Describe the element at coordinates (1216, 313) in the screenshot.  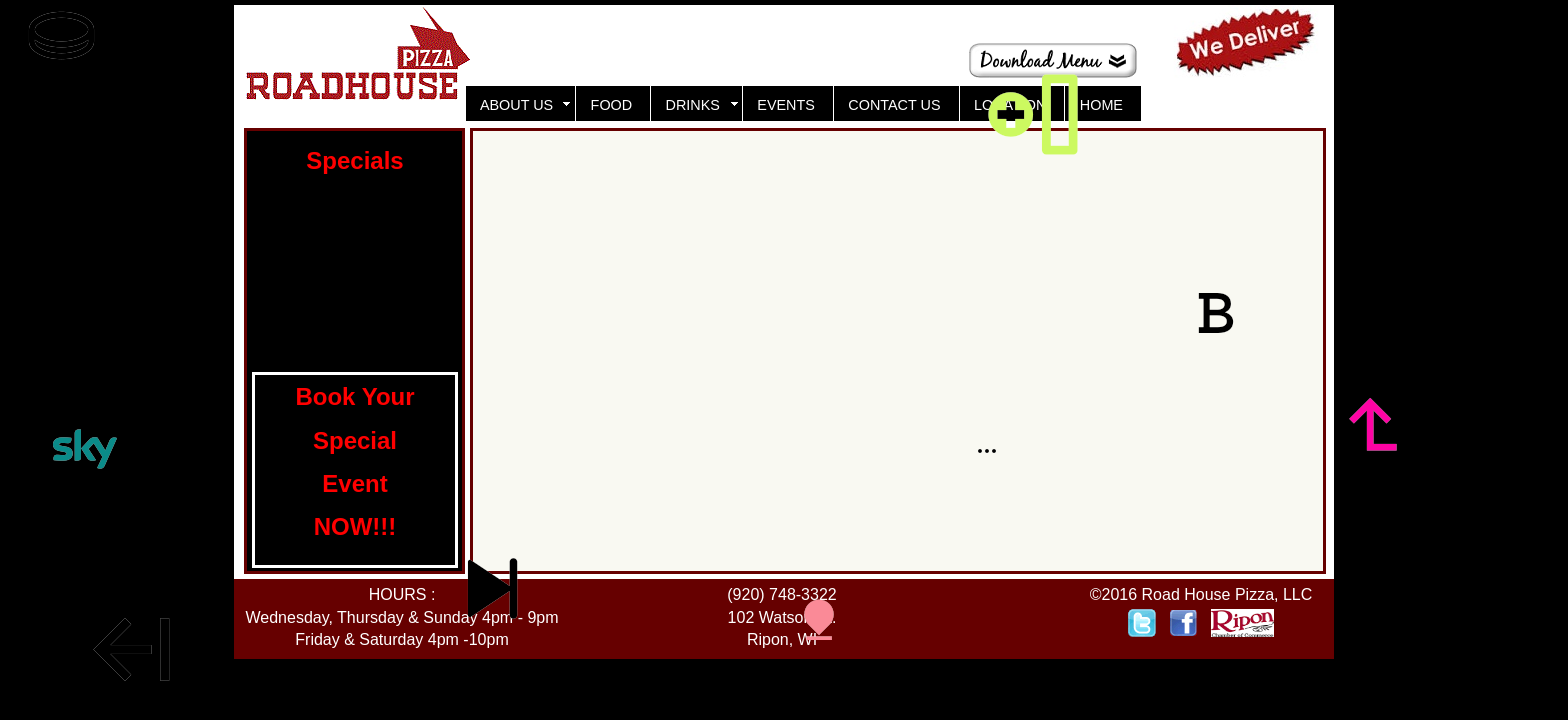
I see `braintree payment gateway integration` at that location.